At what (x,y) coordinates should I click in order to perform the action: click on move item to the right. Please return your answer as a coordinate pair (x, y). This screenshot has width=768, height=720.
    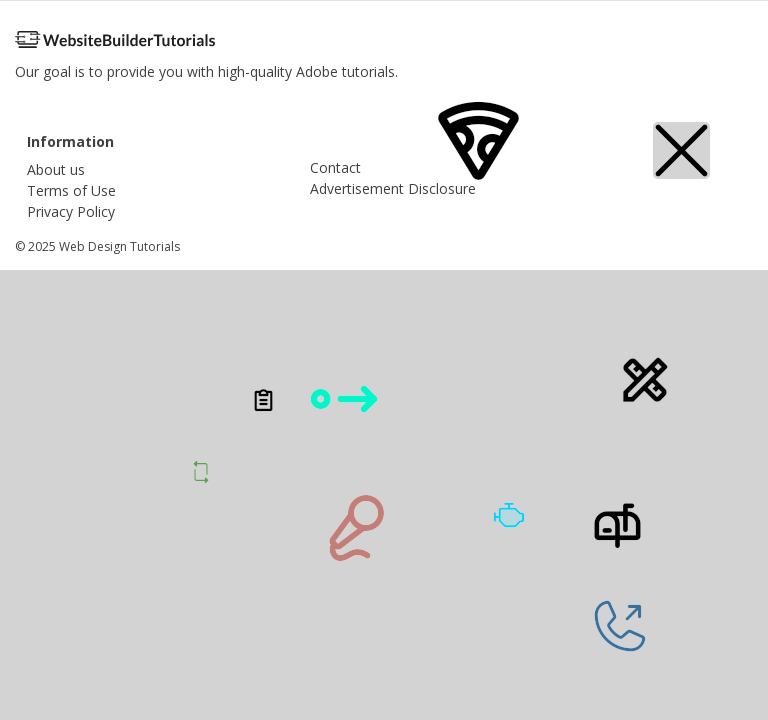
    Looking at the image, I should click on (344, 399).